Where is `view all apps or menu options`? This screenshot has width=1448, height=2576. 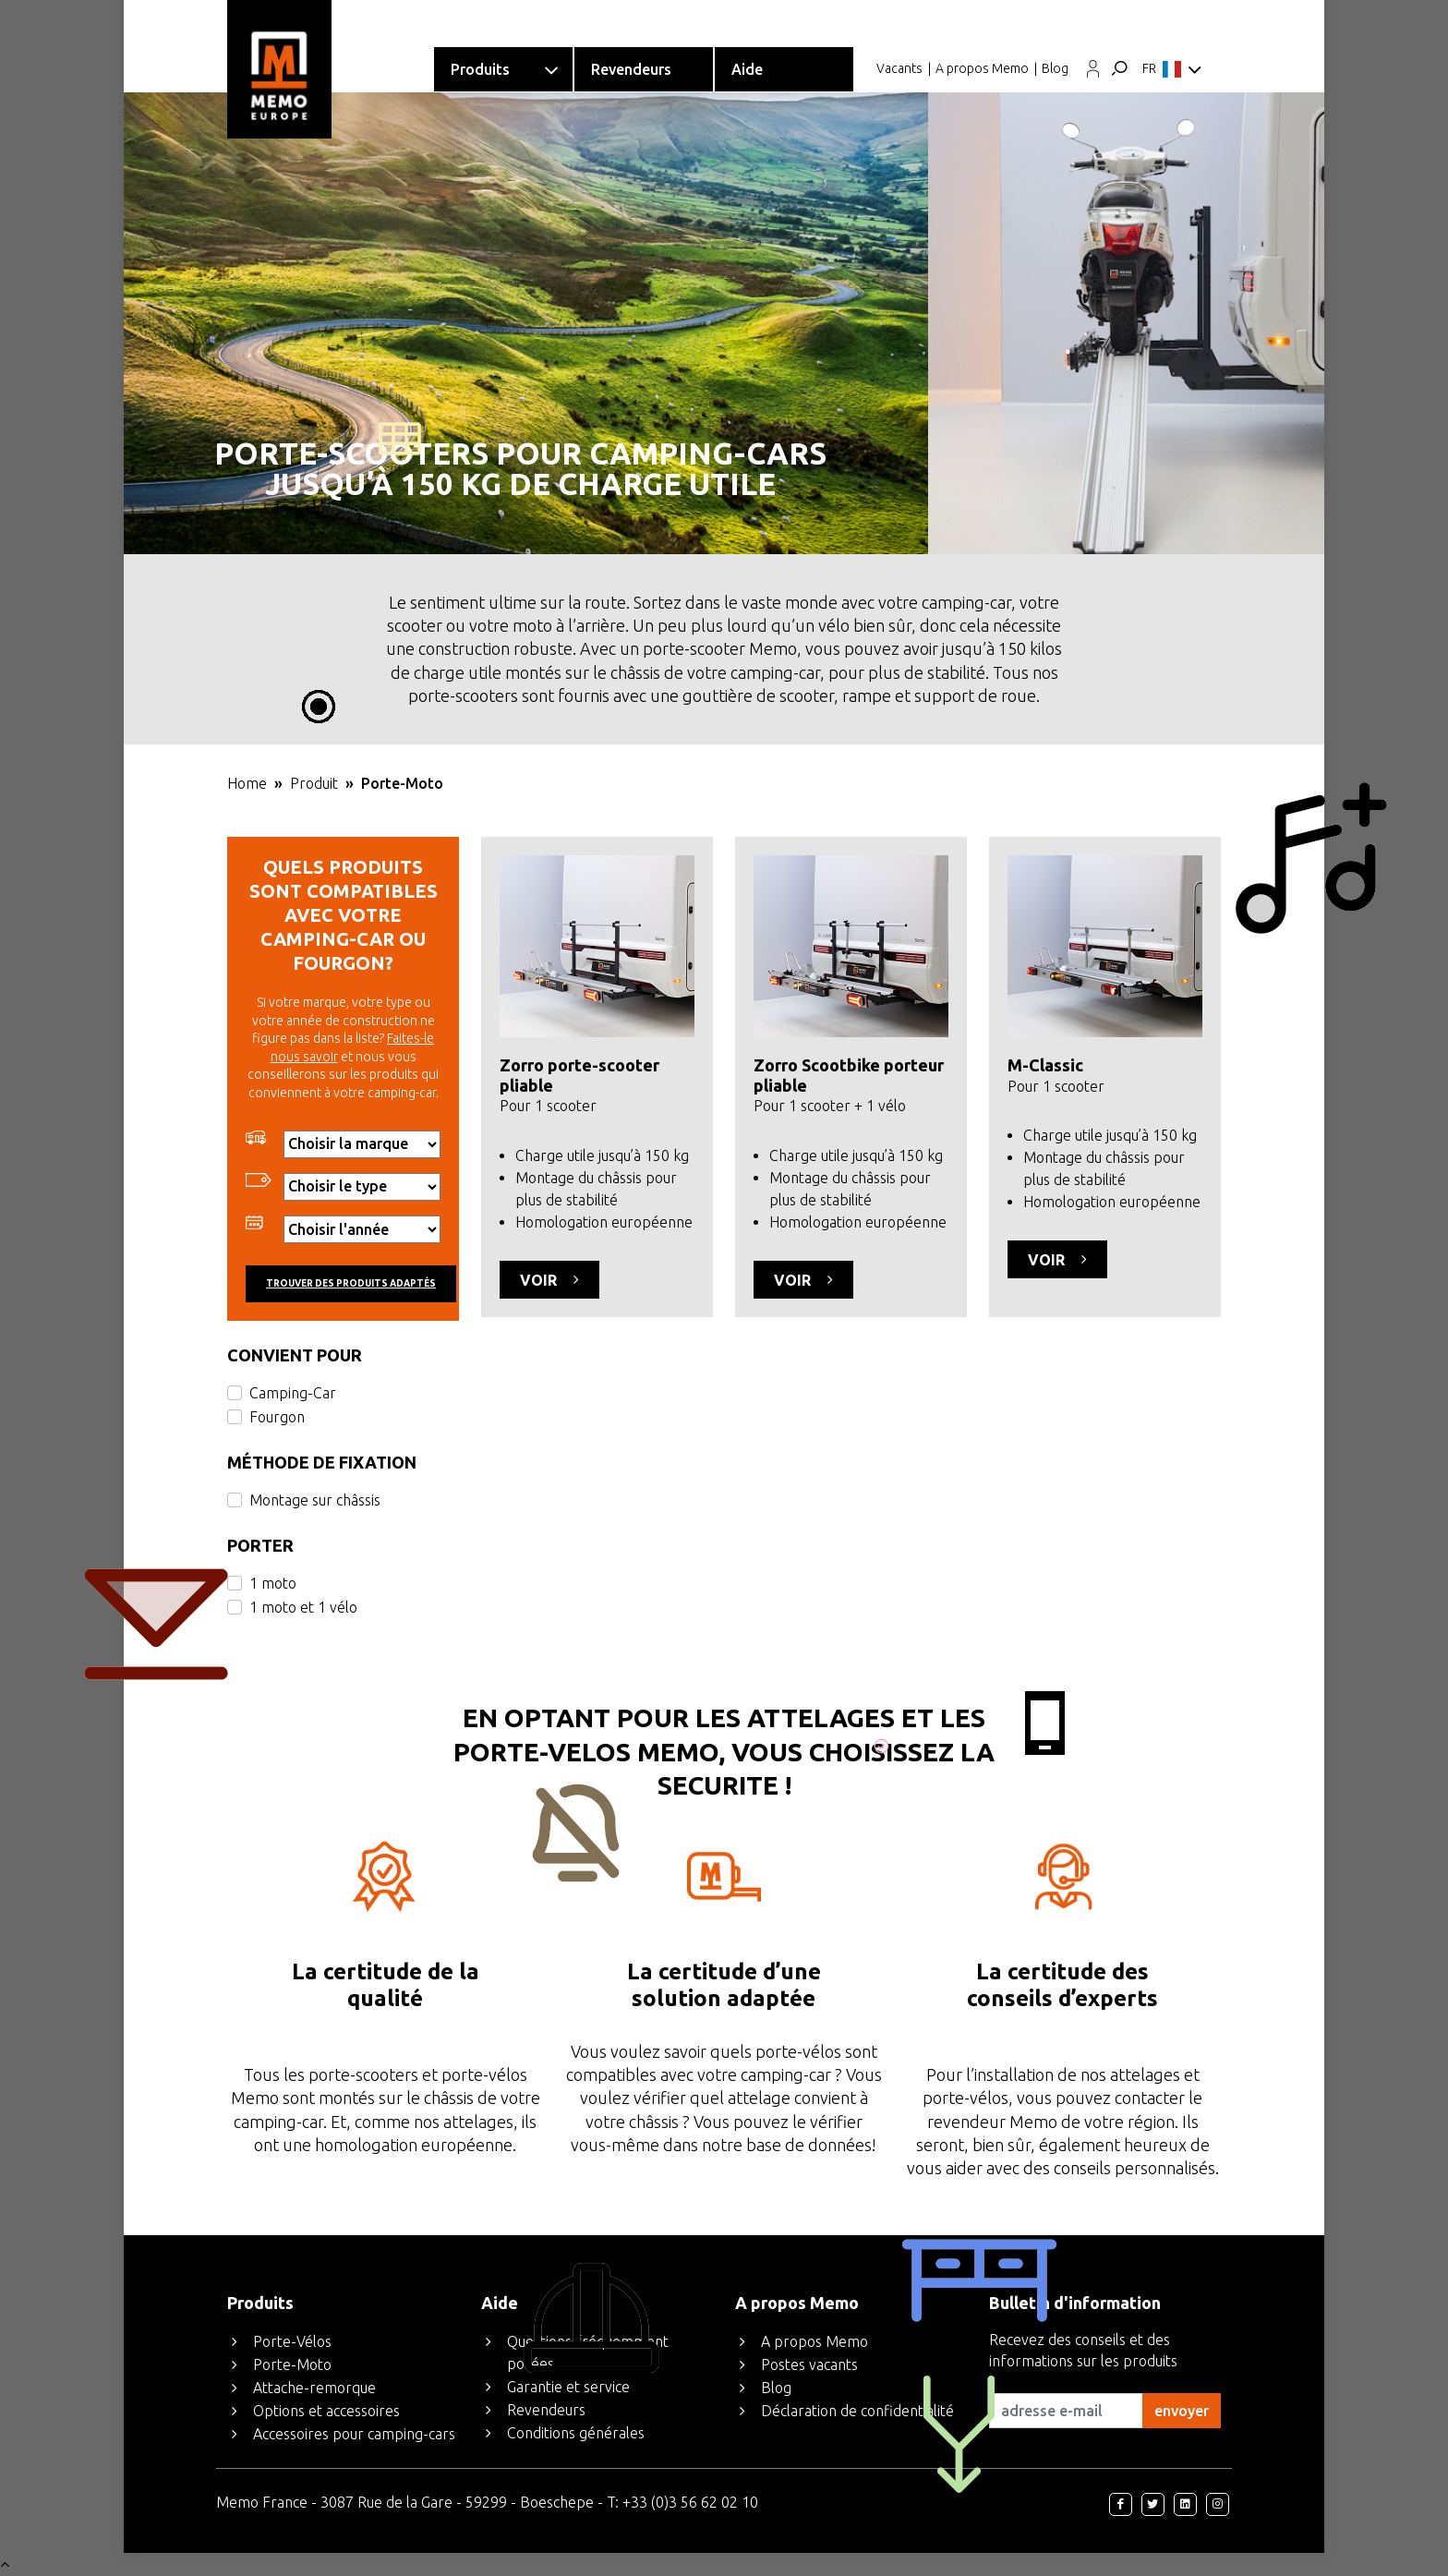
view all apps or menu options is located at coordinates (400, 439).